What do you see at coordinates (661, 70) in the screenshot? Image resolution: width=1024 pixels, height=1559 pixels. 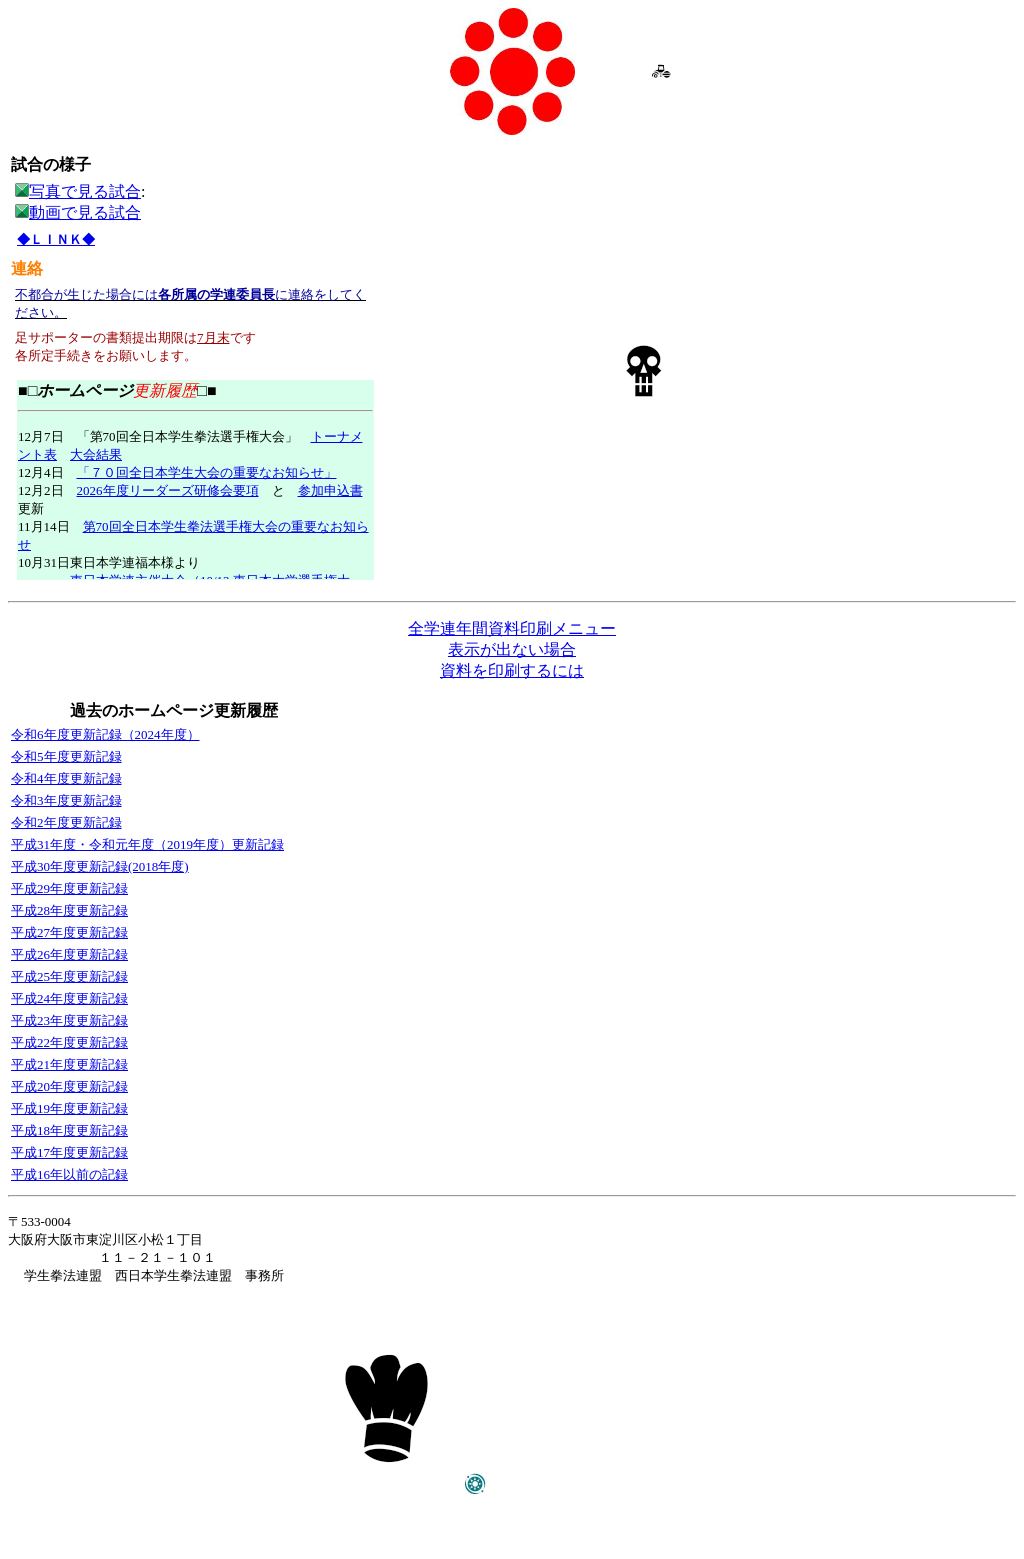 I see `construction or road building category` at bounding box center [661, 70].